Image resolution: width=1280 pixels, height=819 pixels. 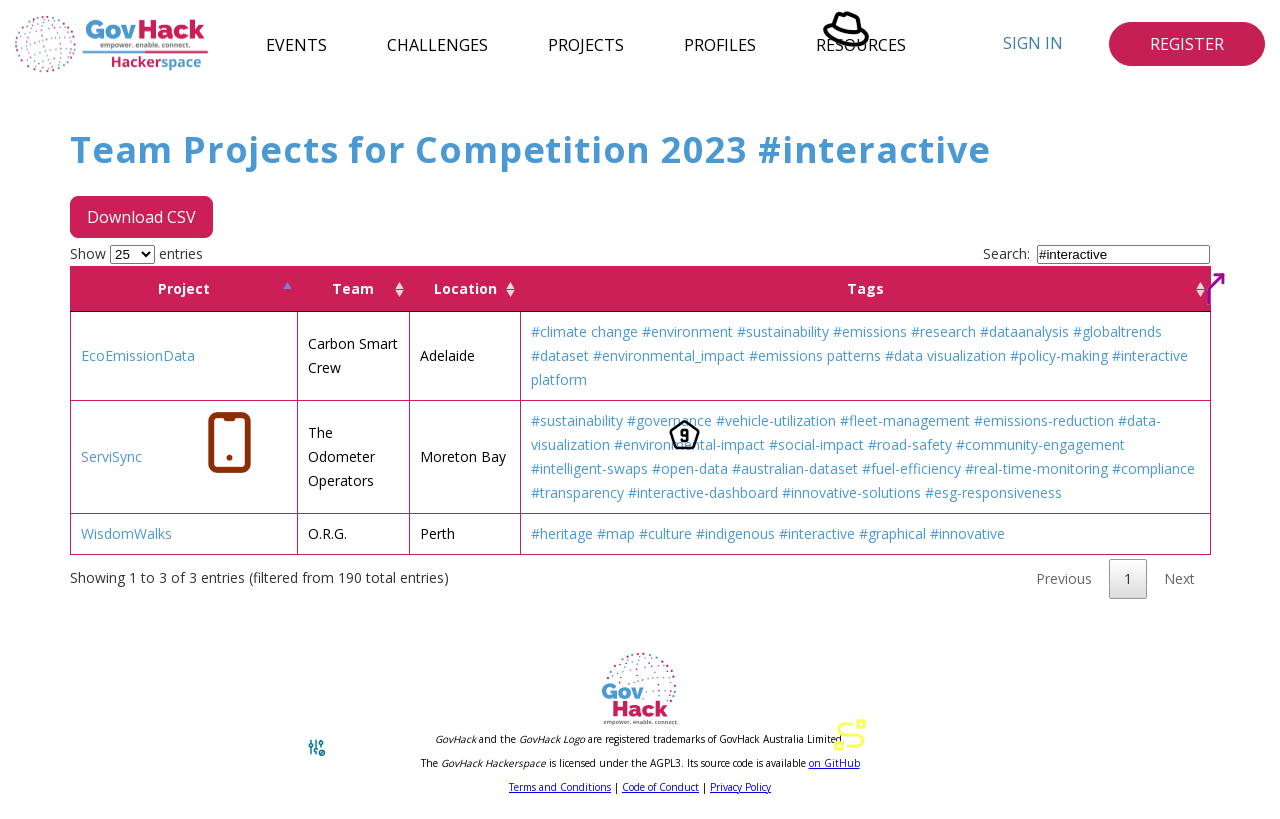 I want to click on Red Hat brand logo, so click(x=846, y=28).